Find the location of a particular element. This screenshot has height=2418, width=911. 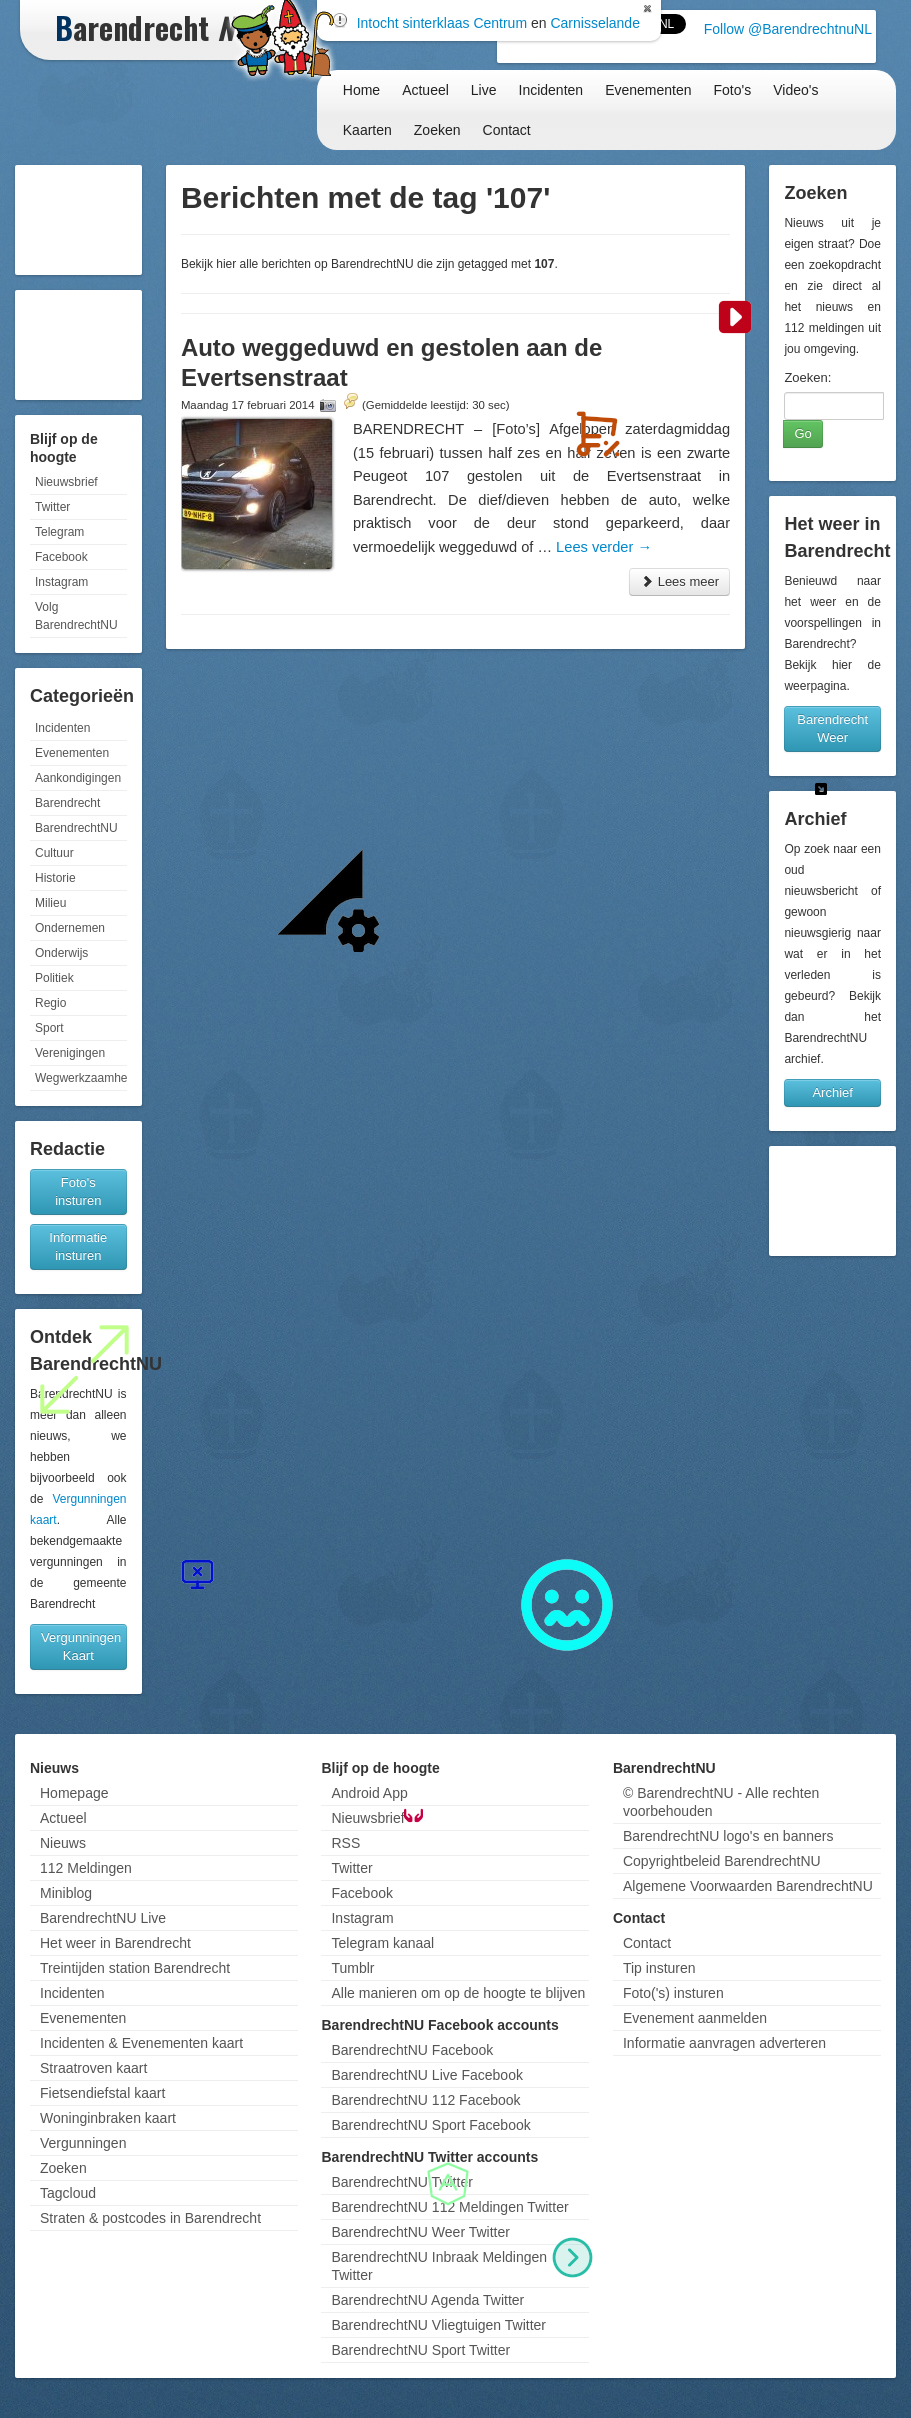

indicates anxious or nervous status is located at coordinates (567, 1605).